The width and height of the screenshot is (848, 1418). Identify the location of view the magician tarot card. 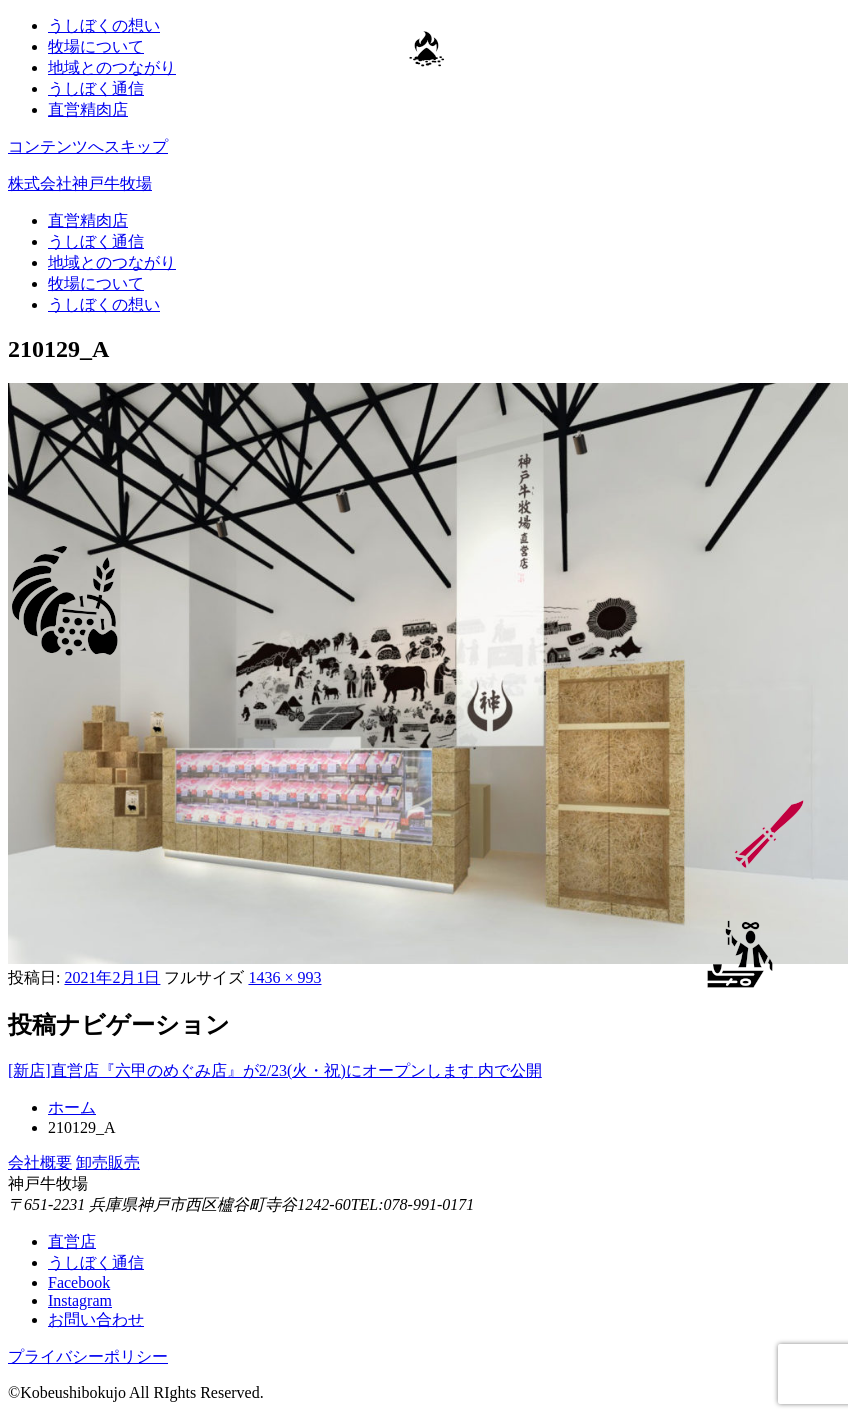
(740, 954).